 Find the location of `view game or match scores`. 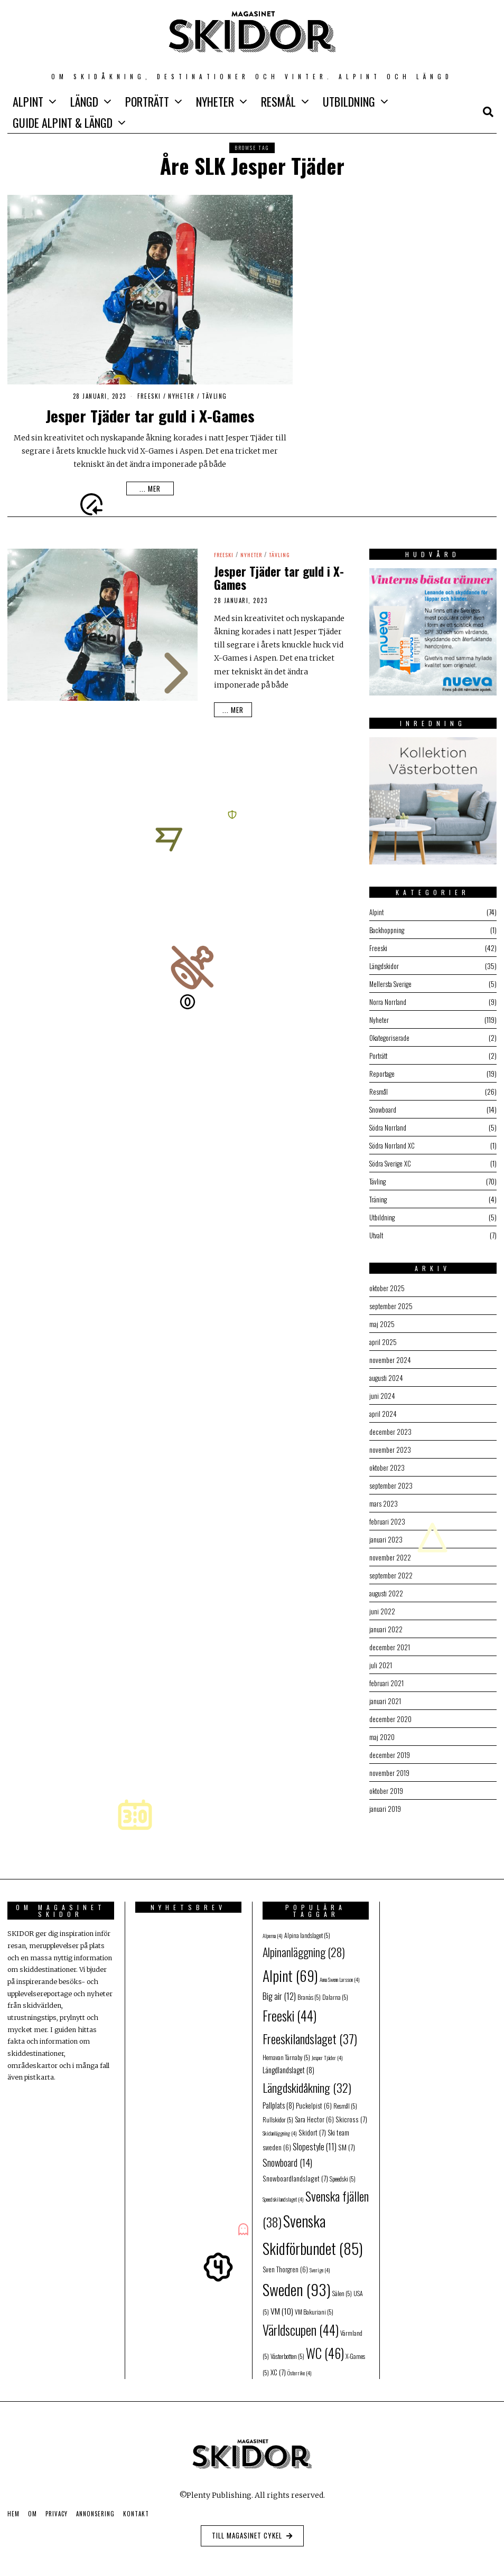

view game or match scores is located at coordinates (135, 1816).